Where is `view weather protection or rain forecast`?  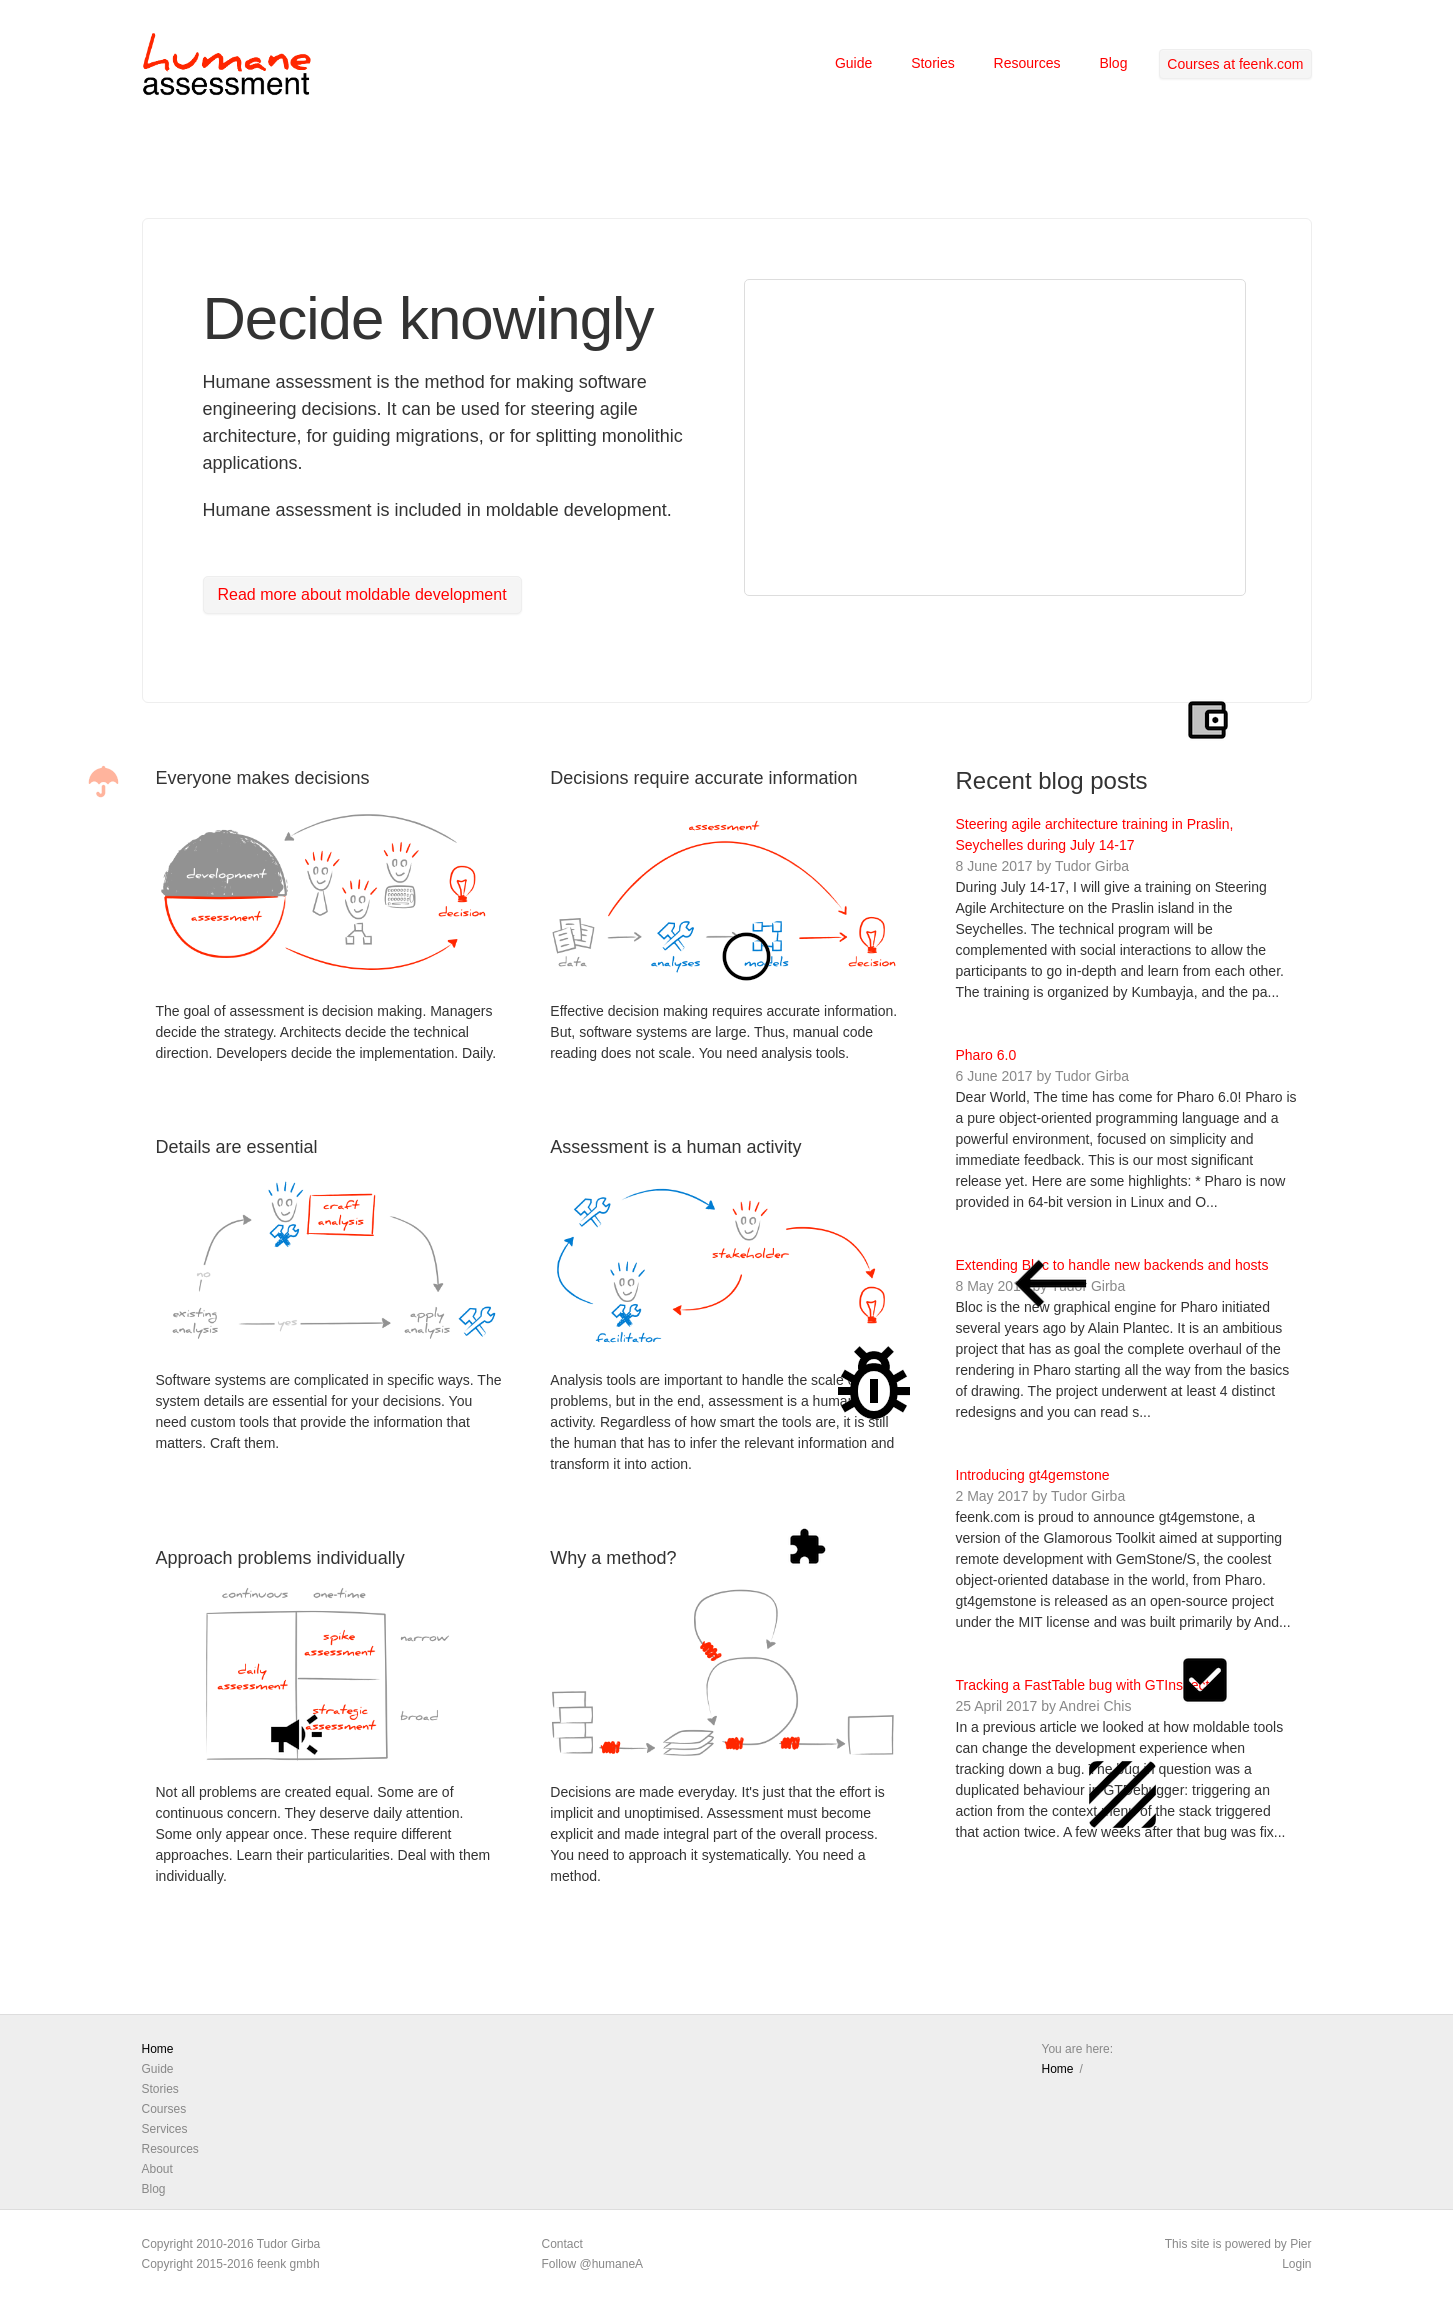
view weather protection or rain forecast is located at coordinates (103, 782).